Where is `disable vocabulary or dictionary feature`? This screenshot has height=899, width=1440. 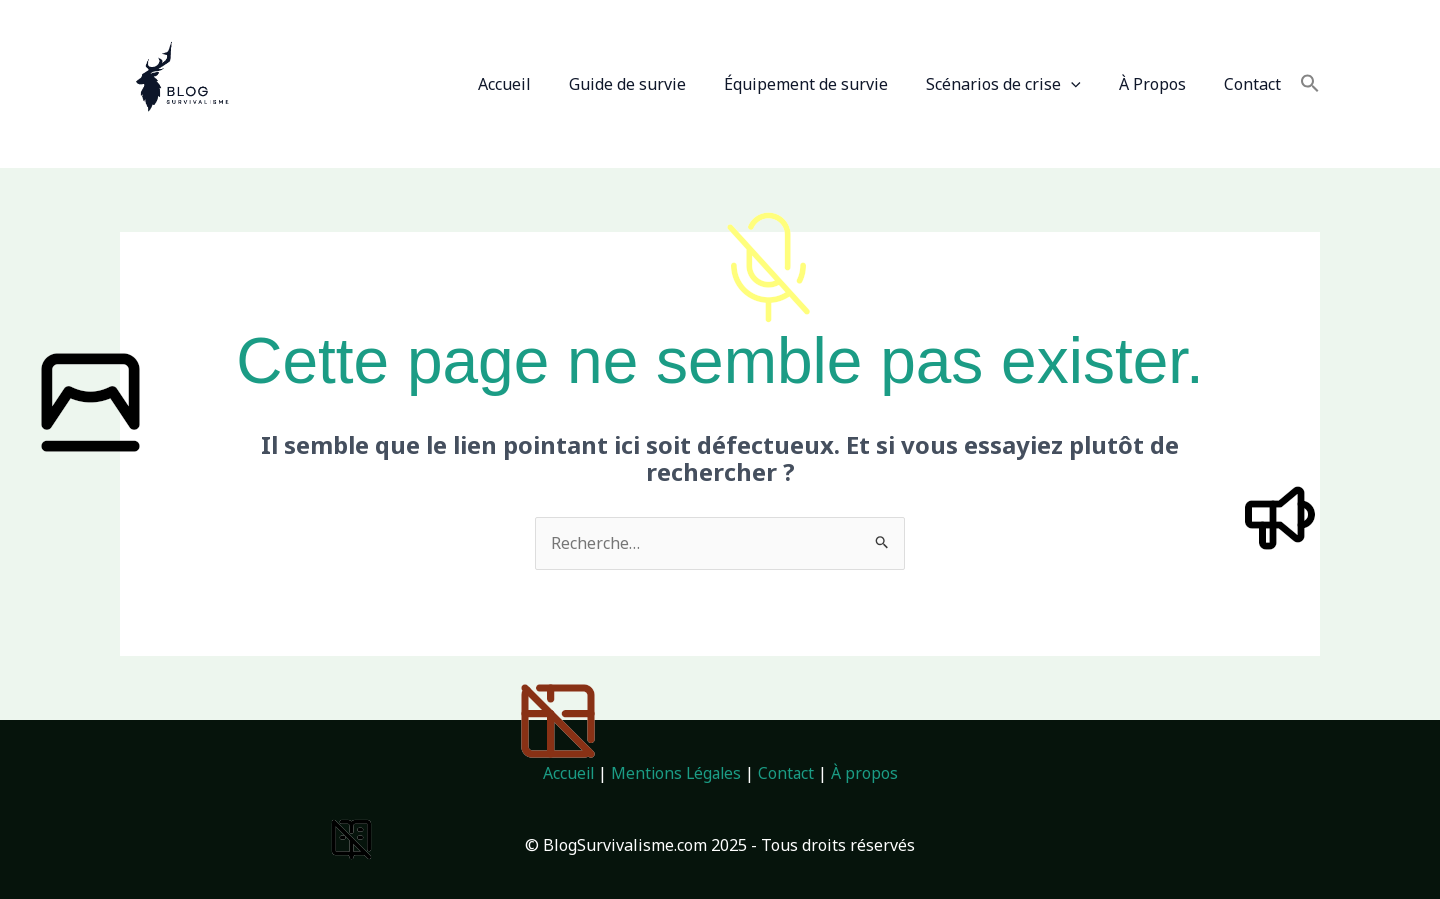
disable vocabulary or dictionary feature is located at coordinates (351, 839).